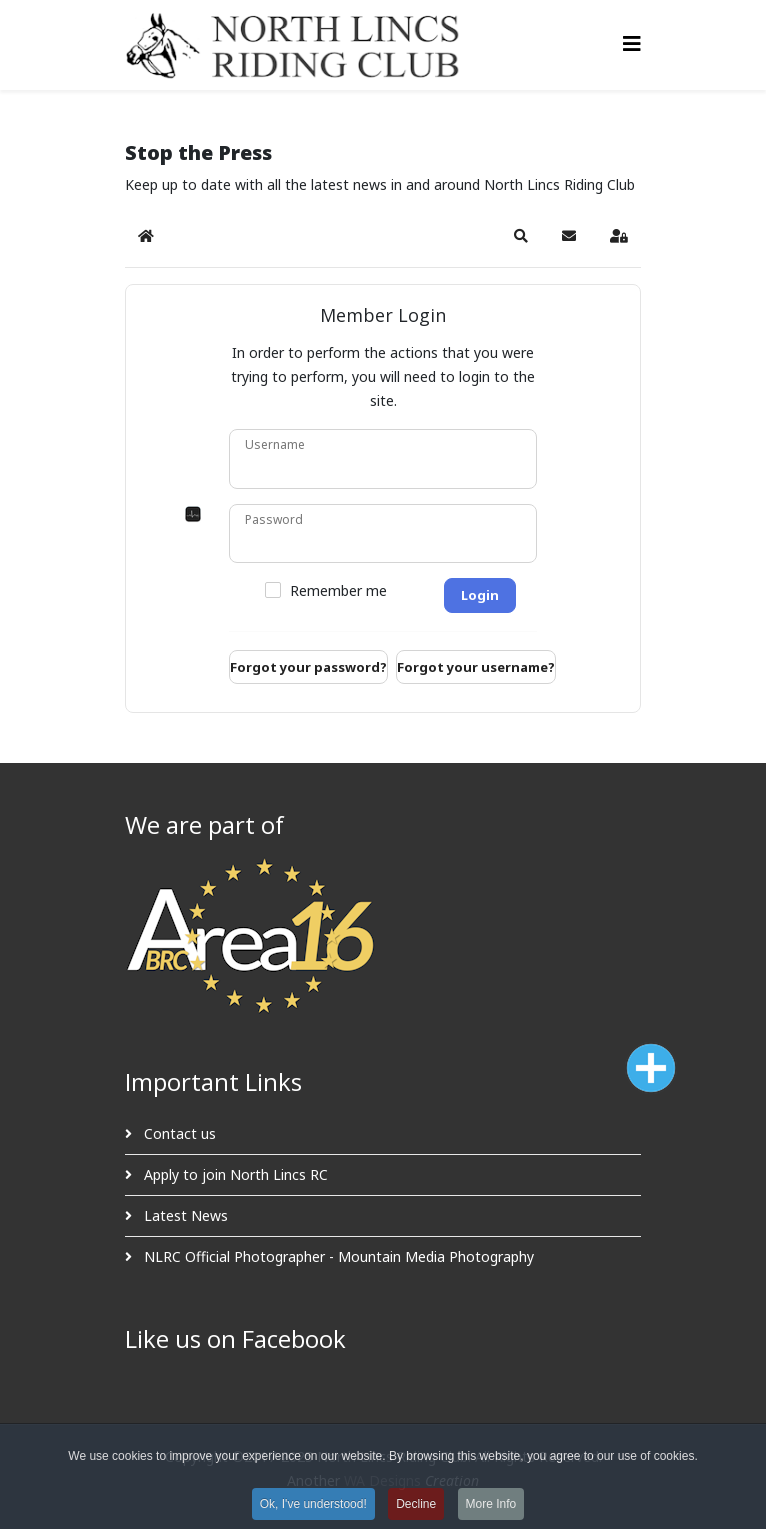 This screenshot has width=766, height=1529. Describe the element at coordinates (651, 1068) in the screenshot. I see `indicates a newly added item or file` at that location.